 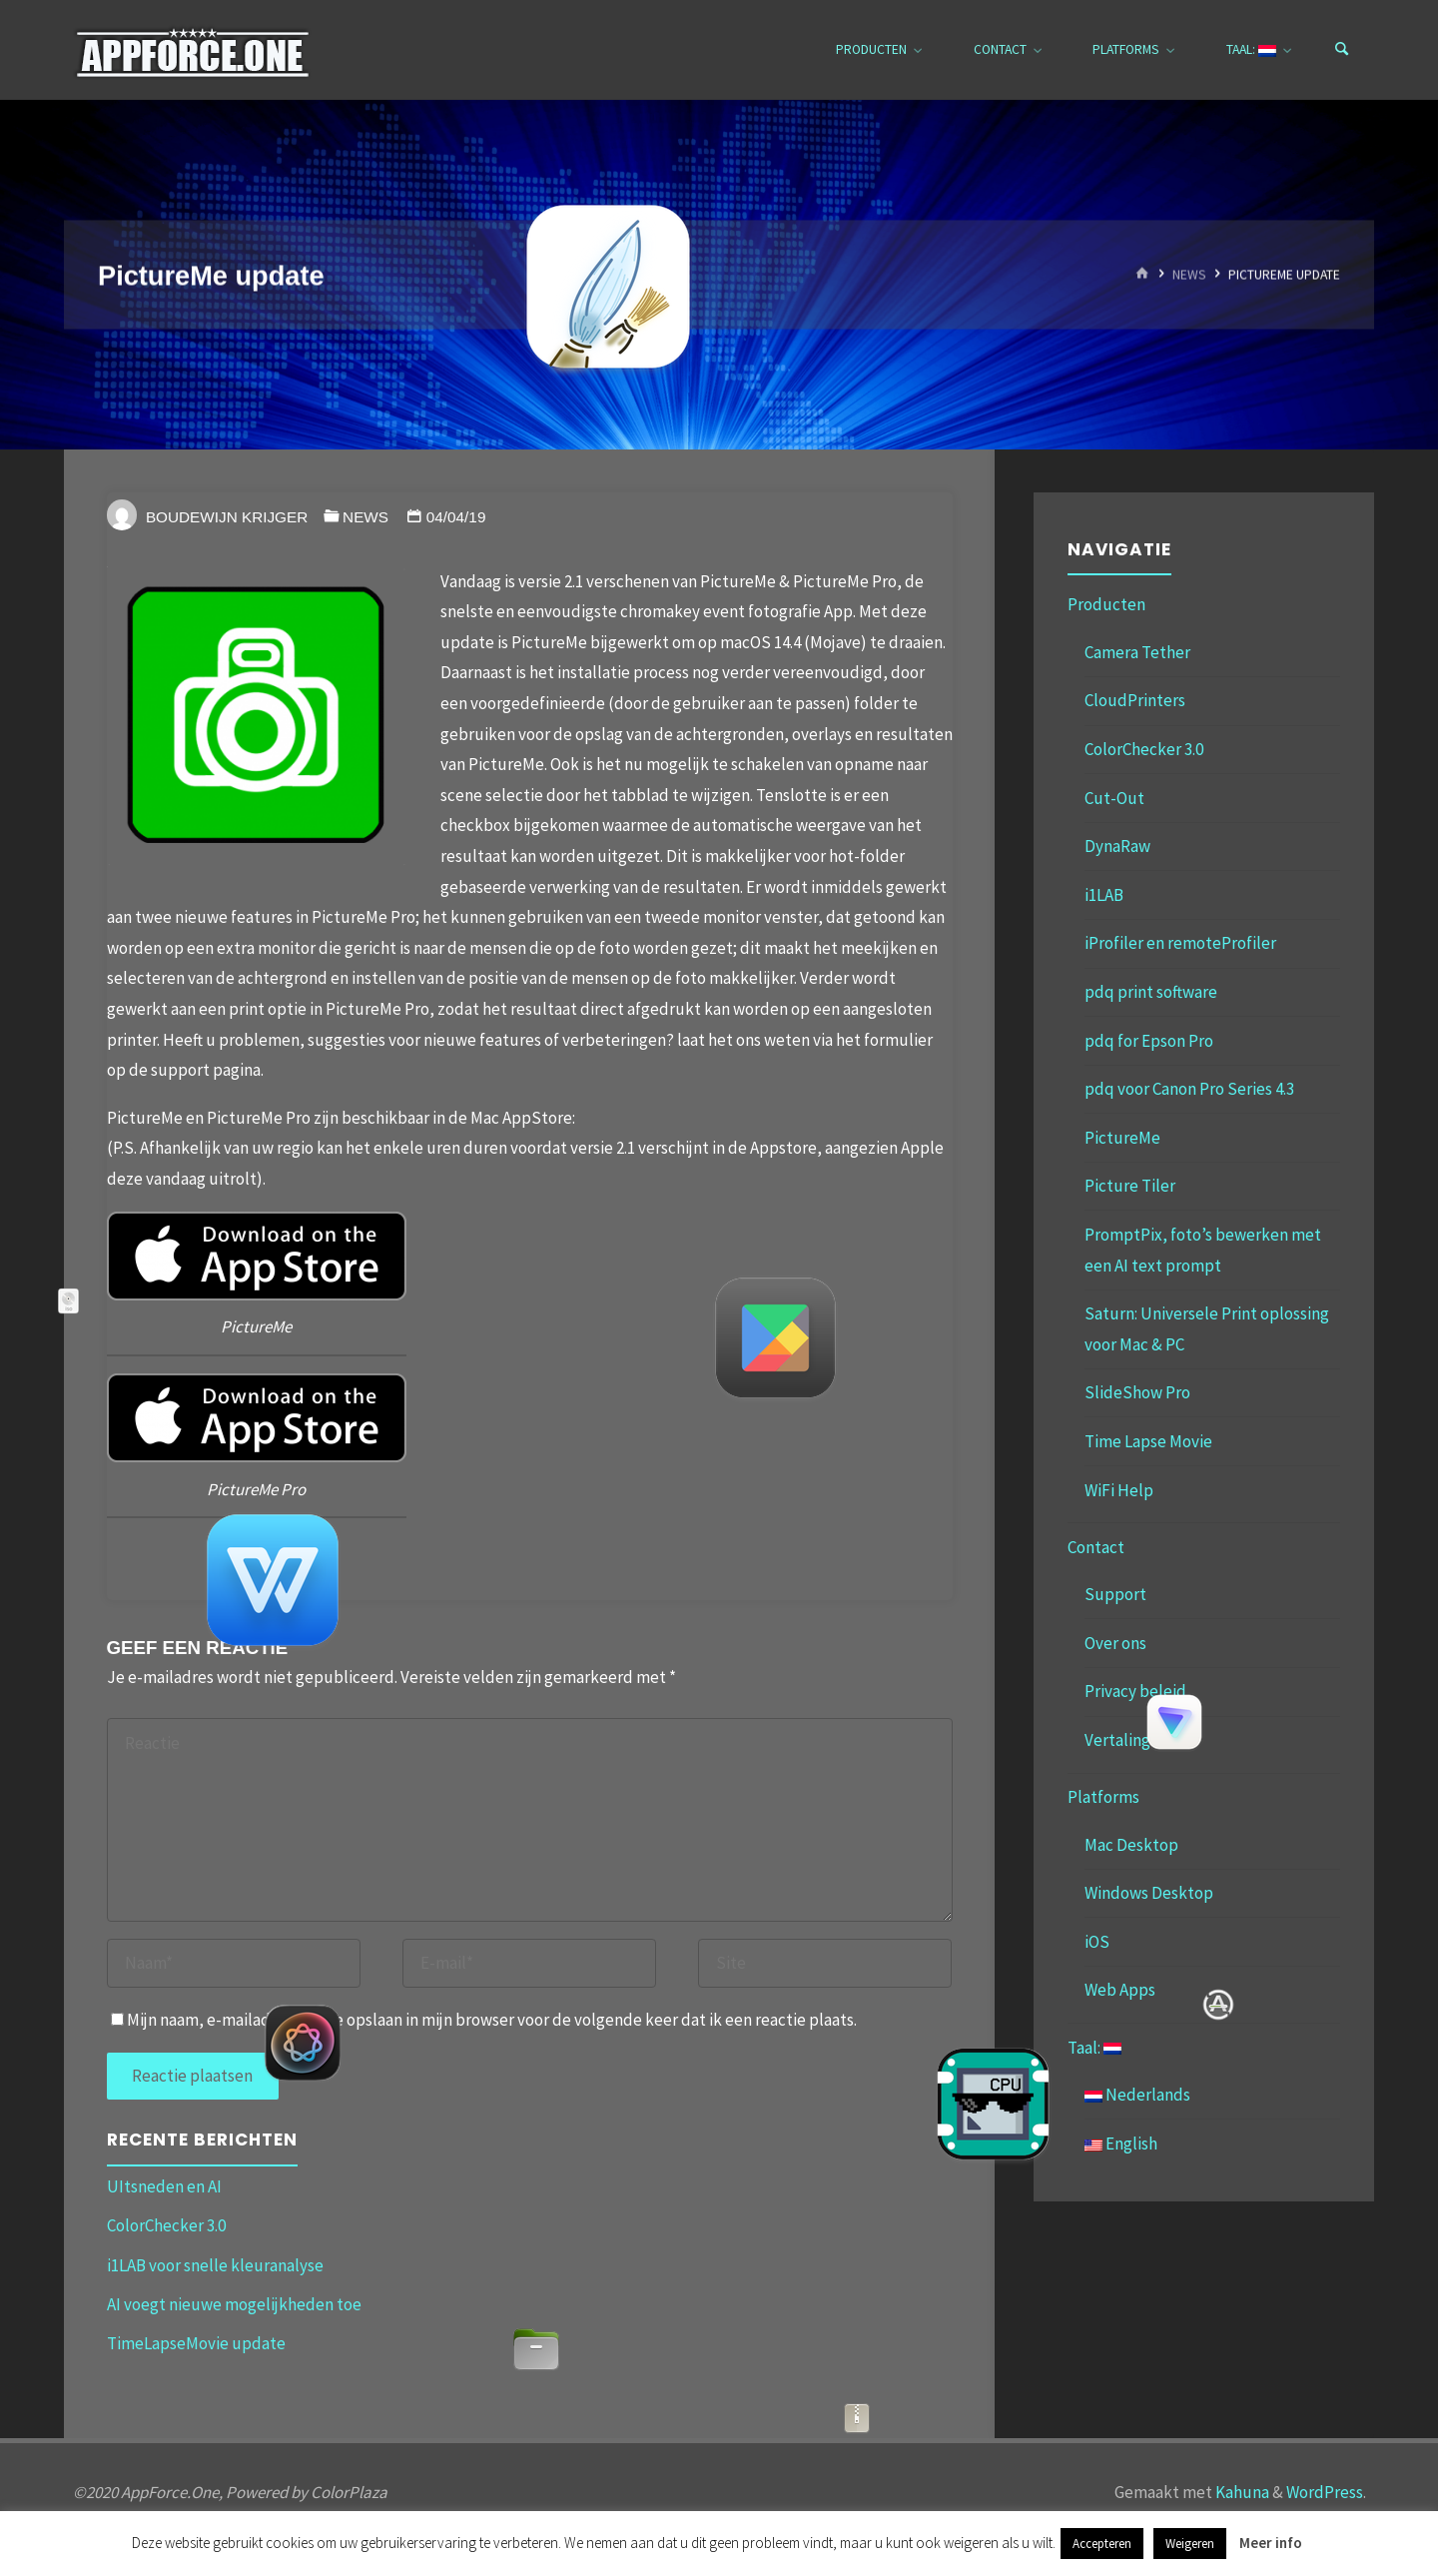 I want to click on indicates a CD/DVD disc image file (.iso), so click(x=68, y=1300).